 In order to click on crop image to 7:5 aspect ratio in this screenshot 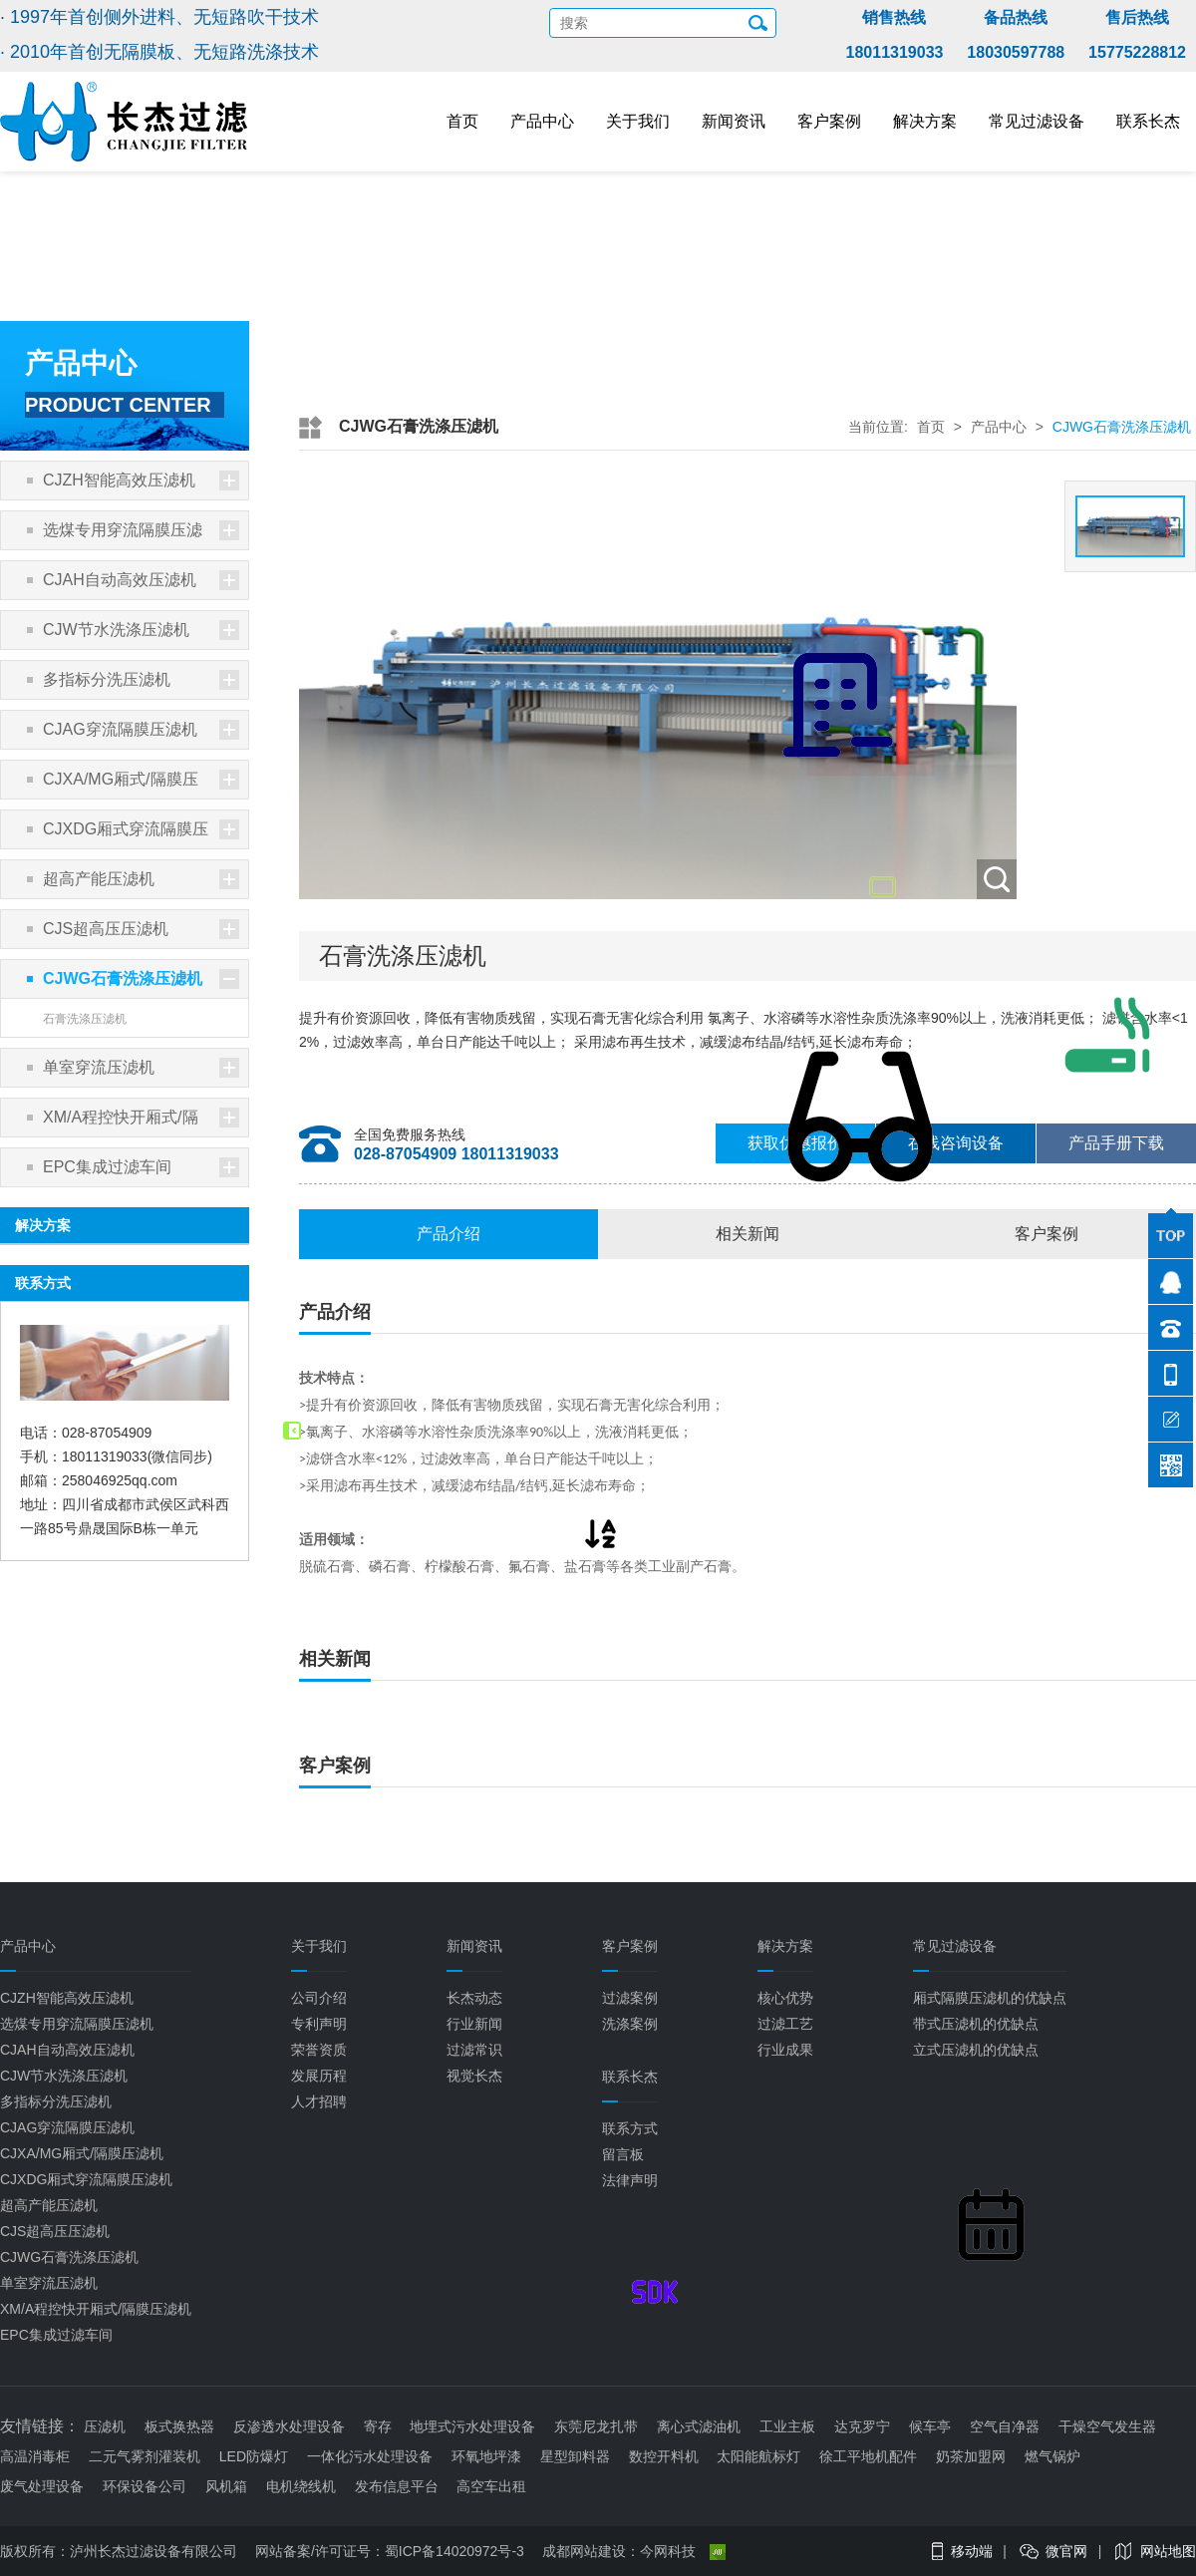, I will do `click(882, 886)`.